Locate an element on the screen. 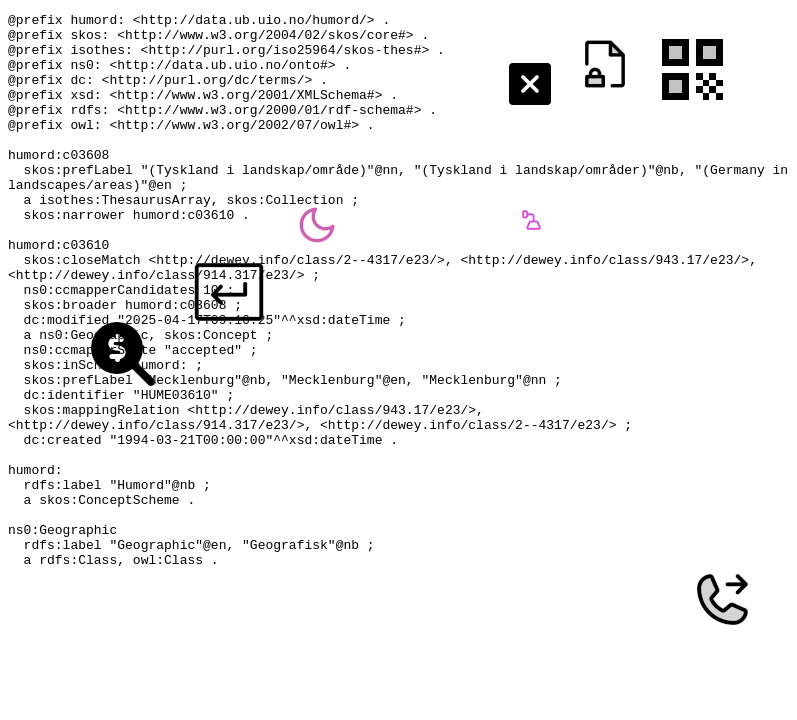  toggle dark mode or night theme is located at coordinates (317, 225).